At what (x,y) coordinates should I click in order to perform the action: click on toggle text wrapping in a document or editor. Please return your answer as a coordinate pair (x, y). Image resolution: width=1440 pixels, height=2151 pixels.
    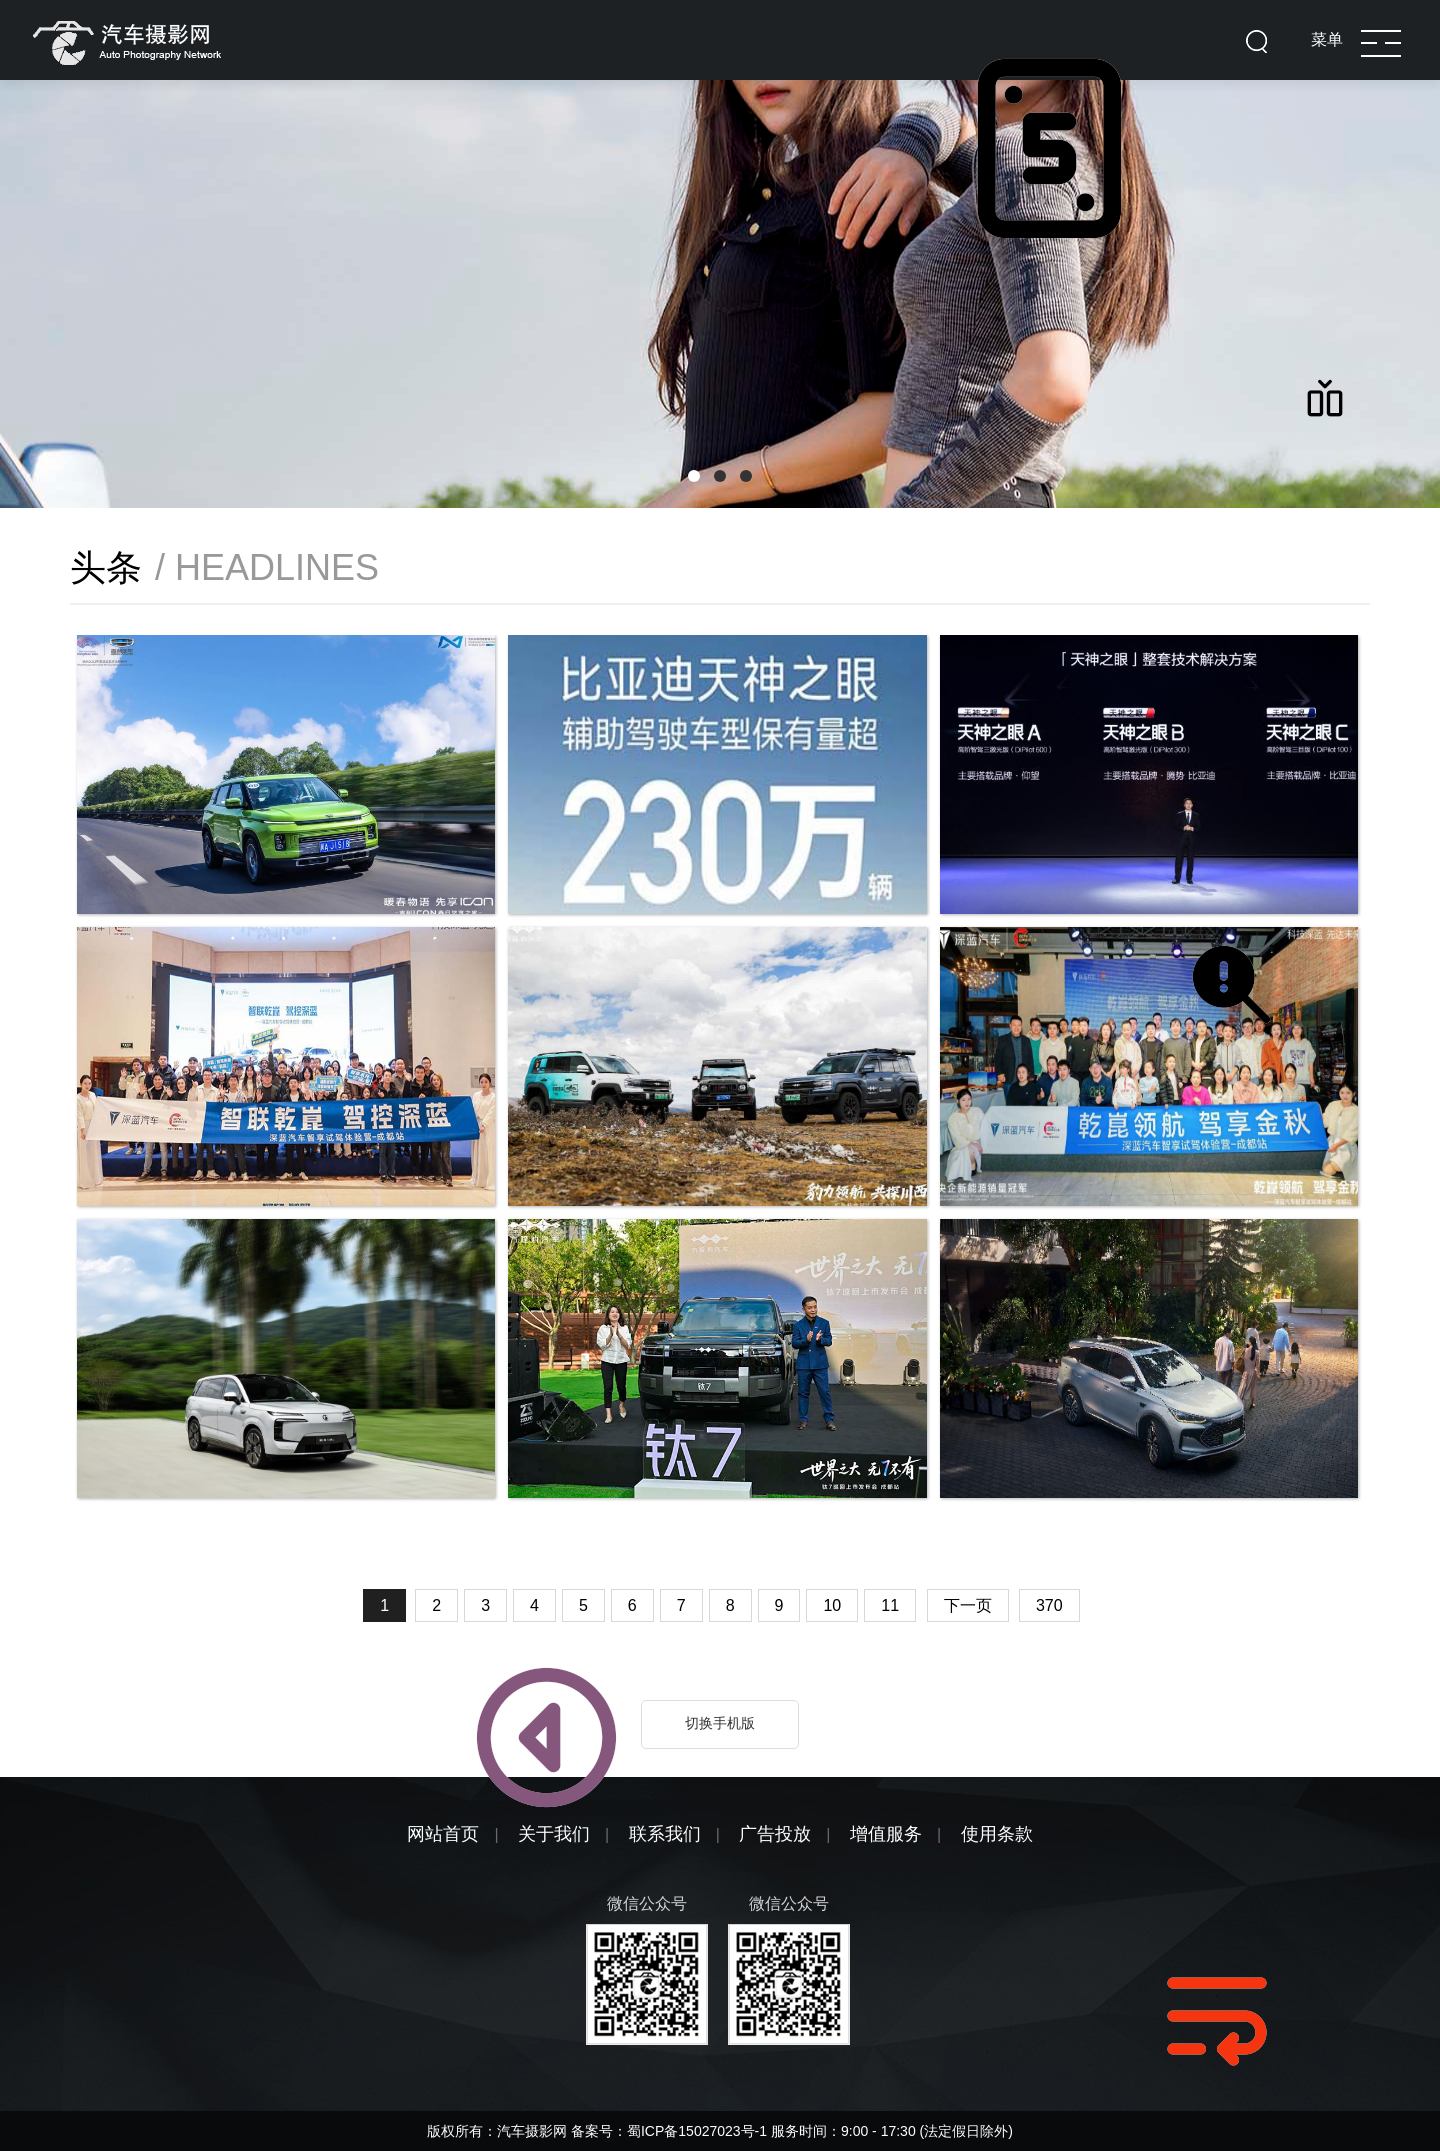
    Looking at the image, I should click on (1217, 2016).